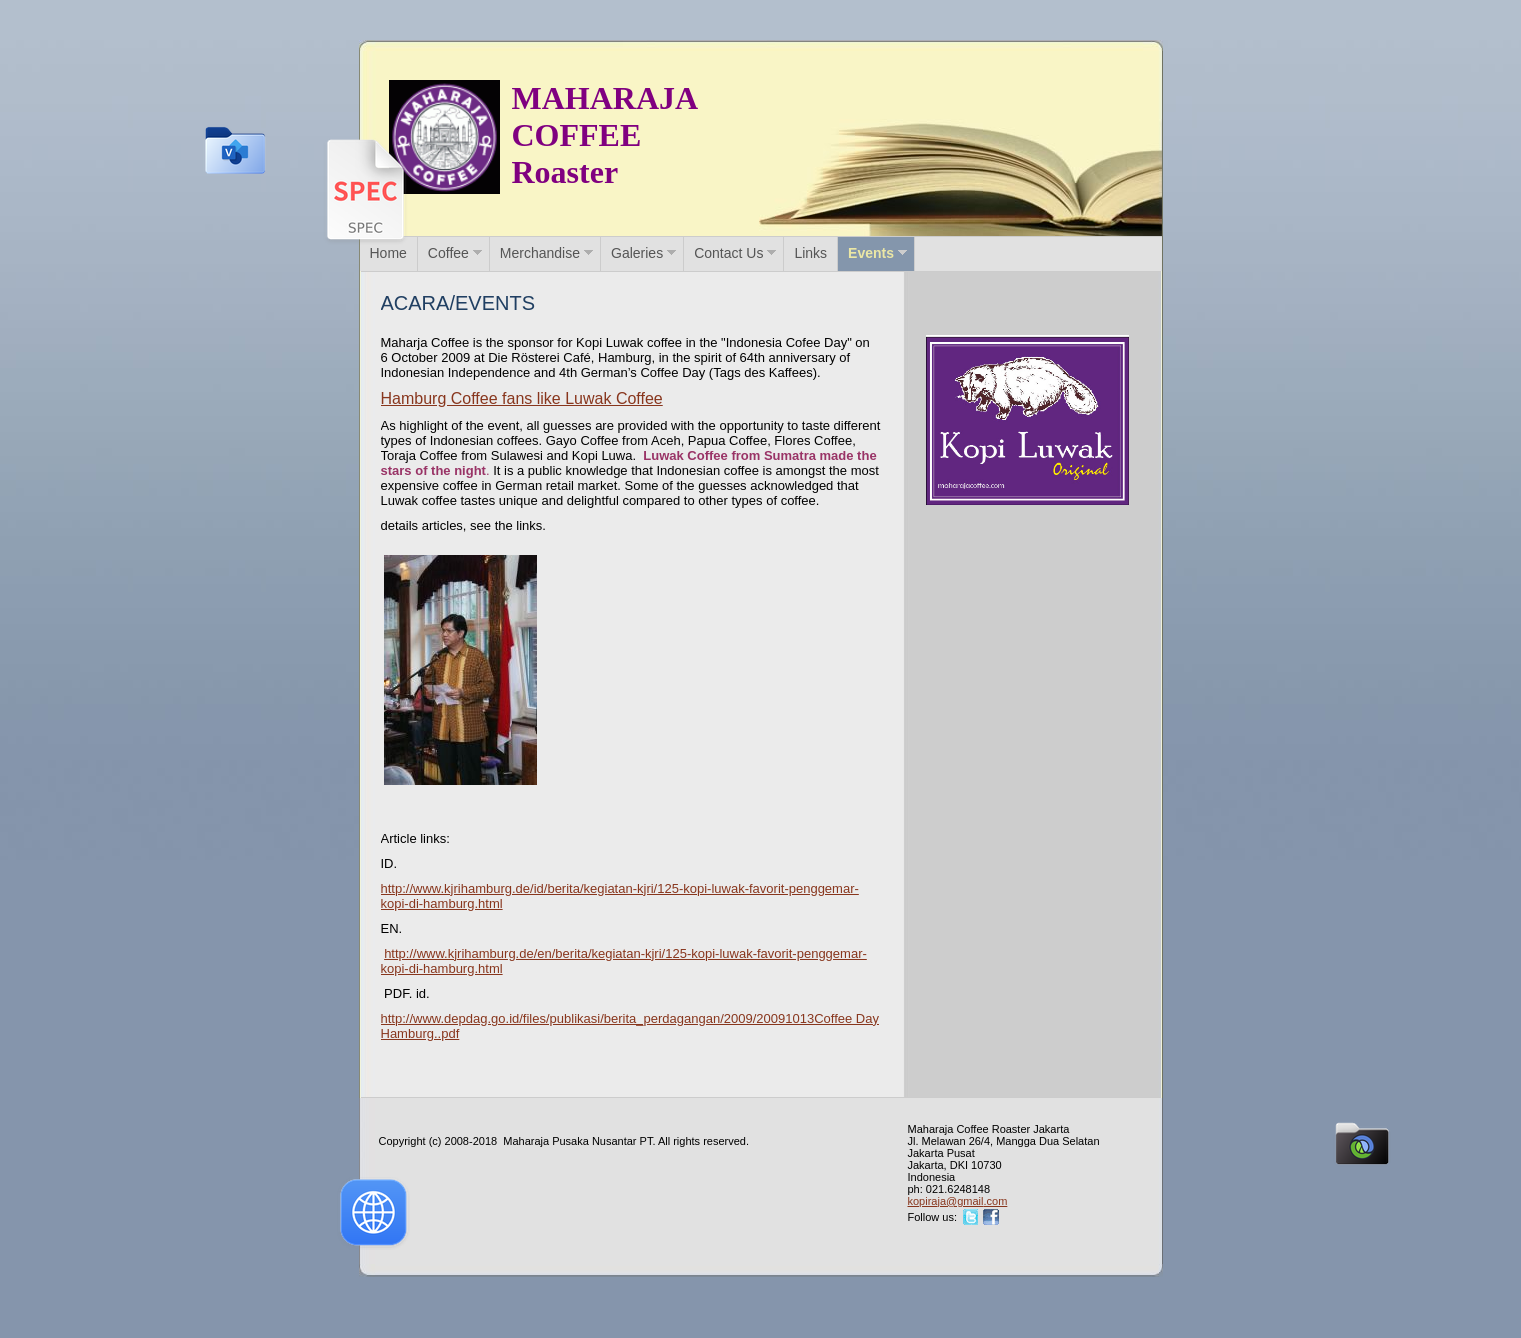 The width and height of the screenshot is (1521, 1338). Describe the element at coordinates (235, 152) in the screenshot. I see `open folder containing microsoft visio files` at that location.